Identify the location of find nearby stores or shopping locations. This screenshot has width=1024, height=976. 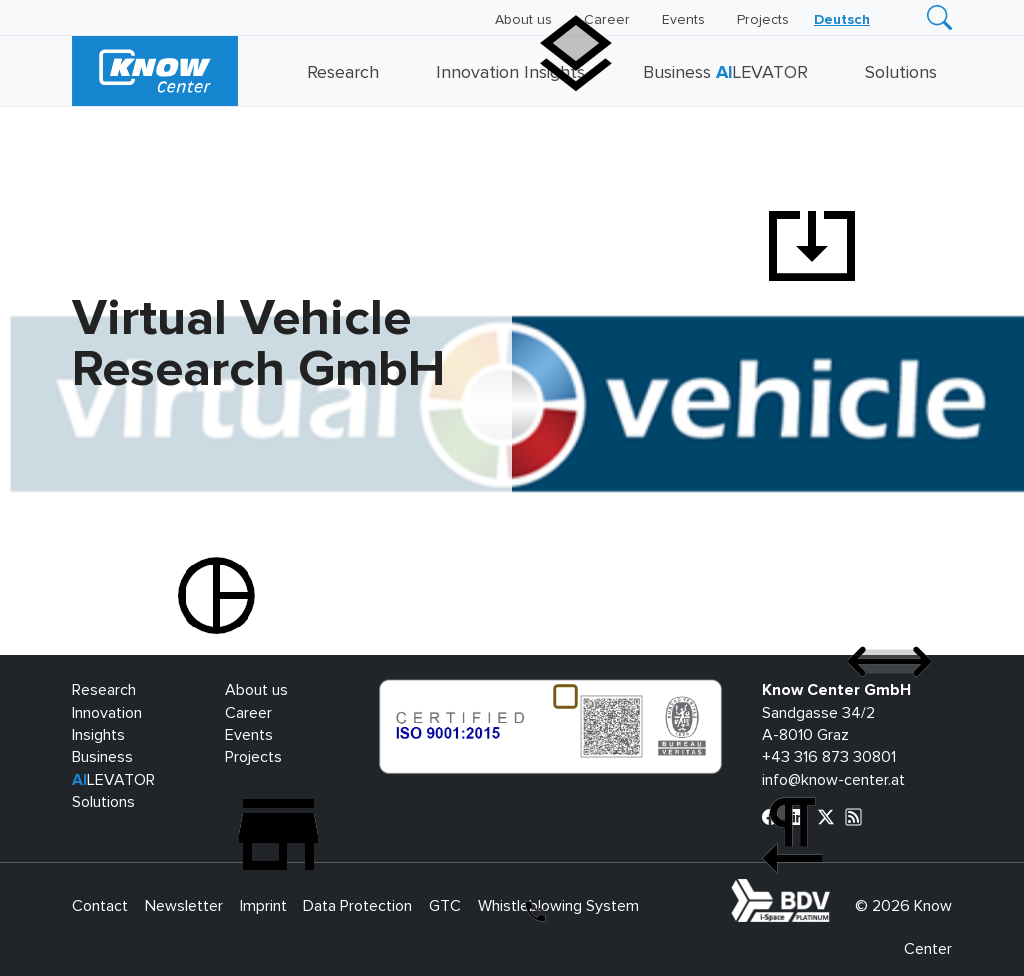
(278, 834).